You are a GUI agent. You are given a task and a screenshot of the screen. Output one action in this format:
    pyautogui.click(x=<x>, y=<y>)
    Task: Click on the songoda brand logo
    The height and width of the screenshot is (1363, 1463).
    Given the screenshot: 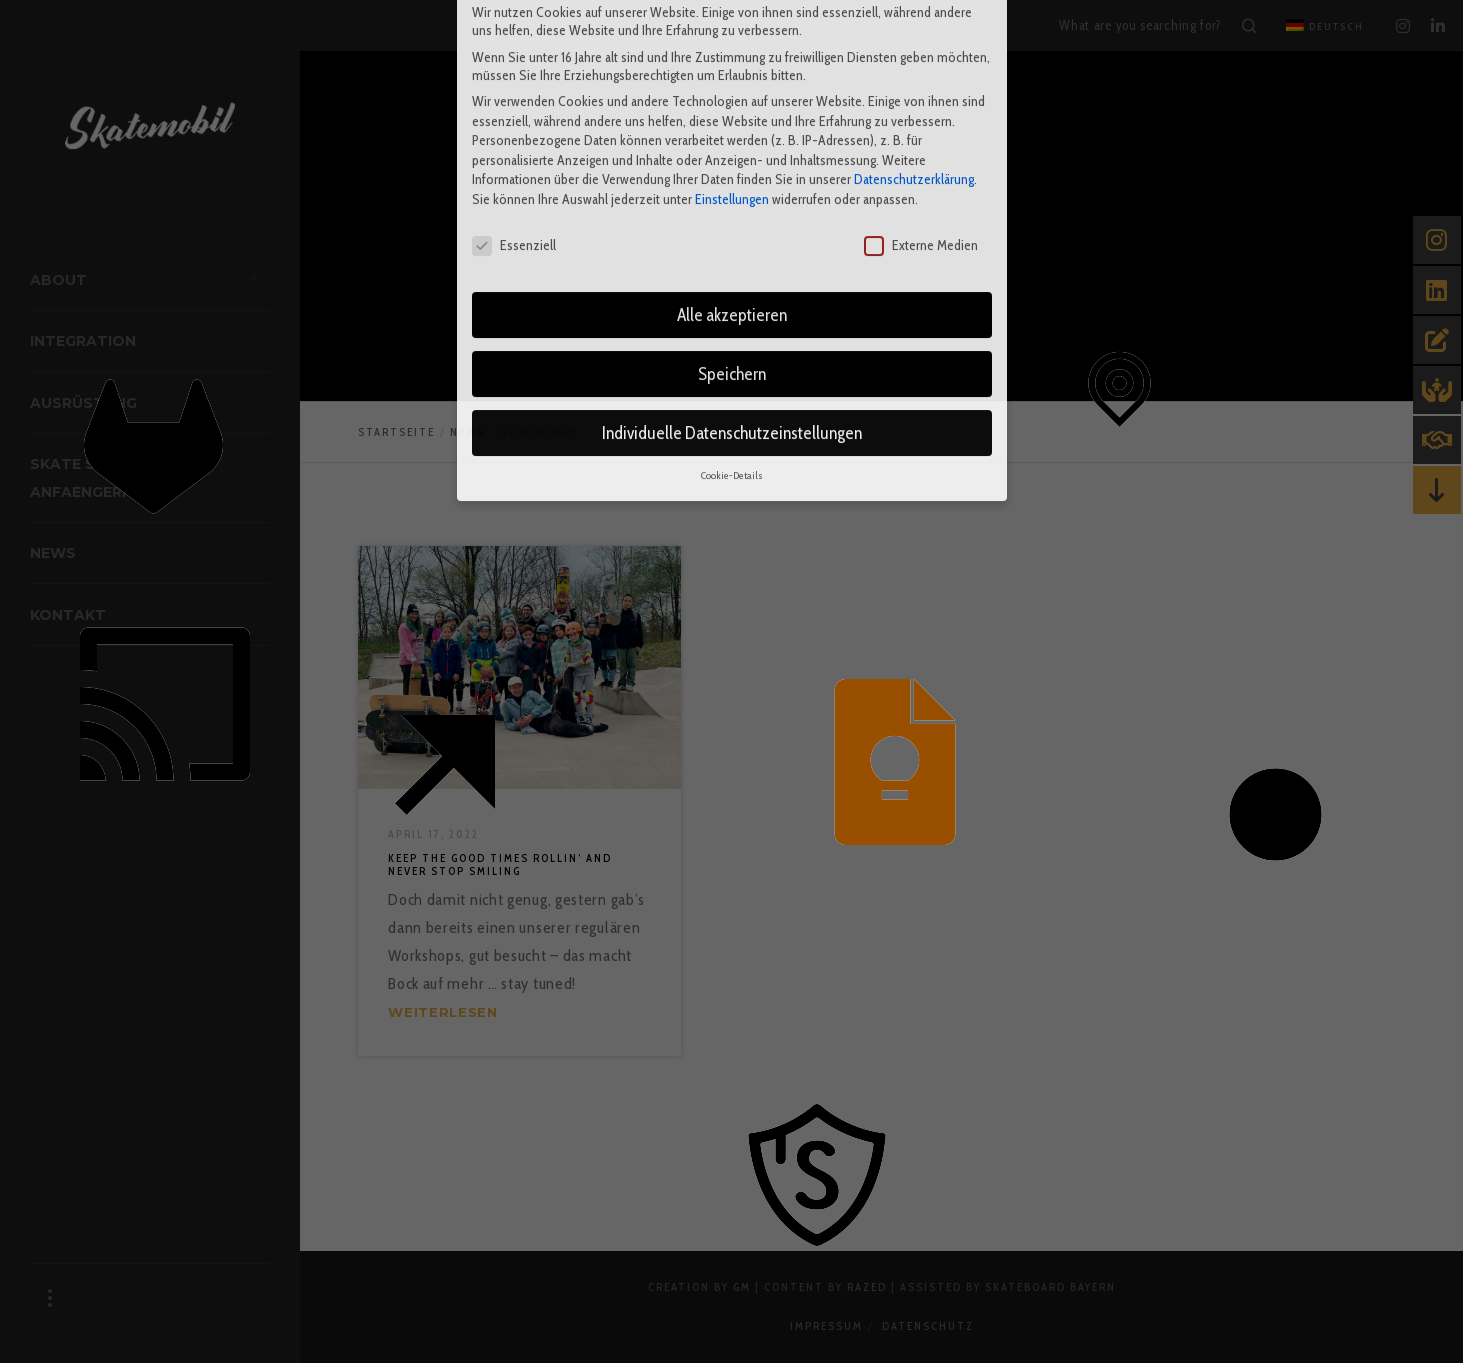 What is the action you would take?
    pyautogui.click(x=817, y=1175)
    